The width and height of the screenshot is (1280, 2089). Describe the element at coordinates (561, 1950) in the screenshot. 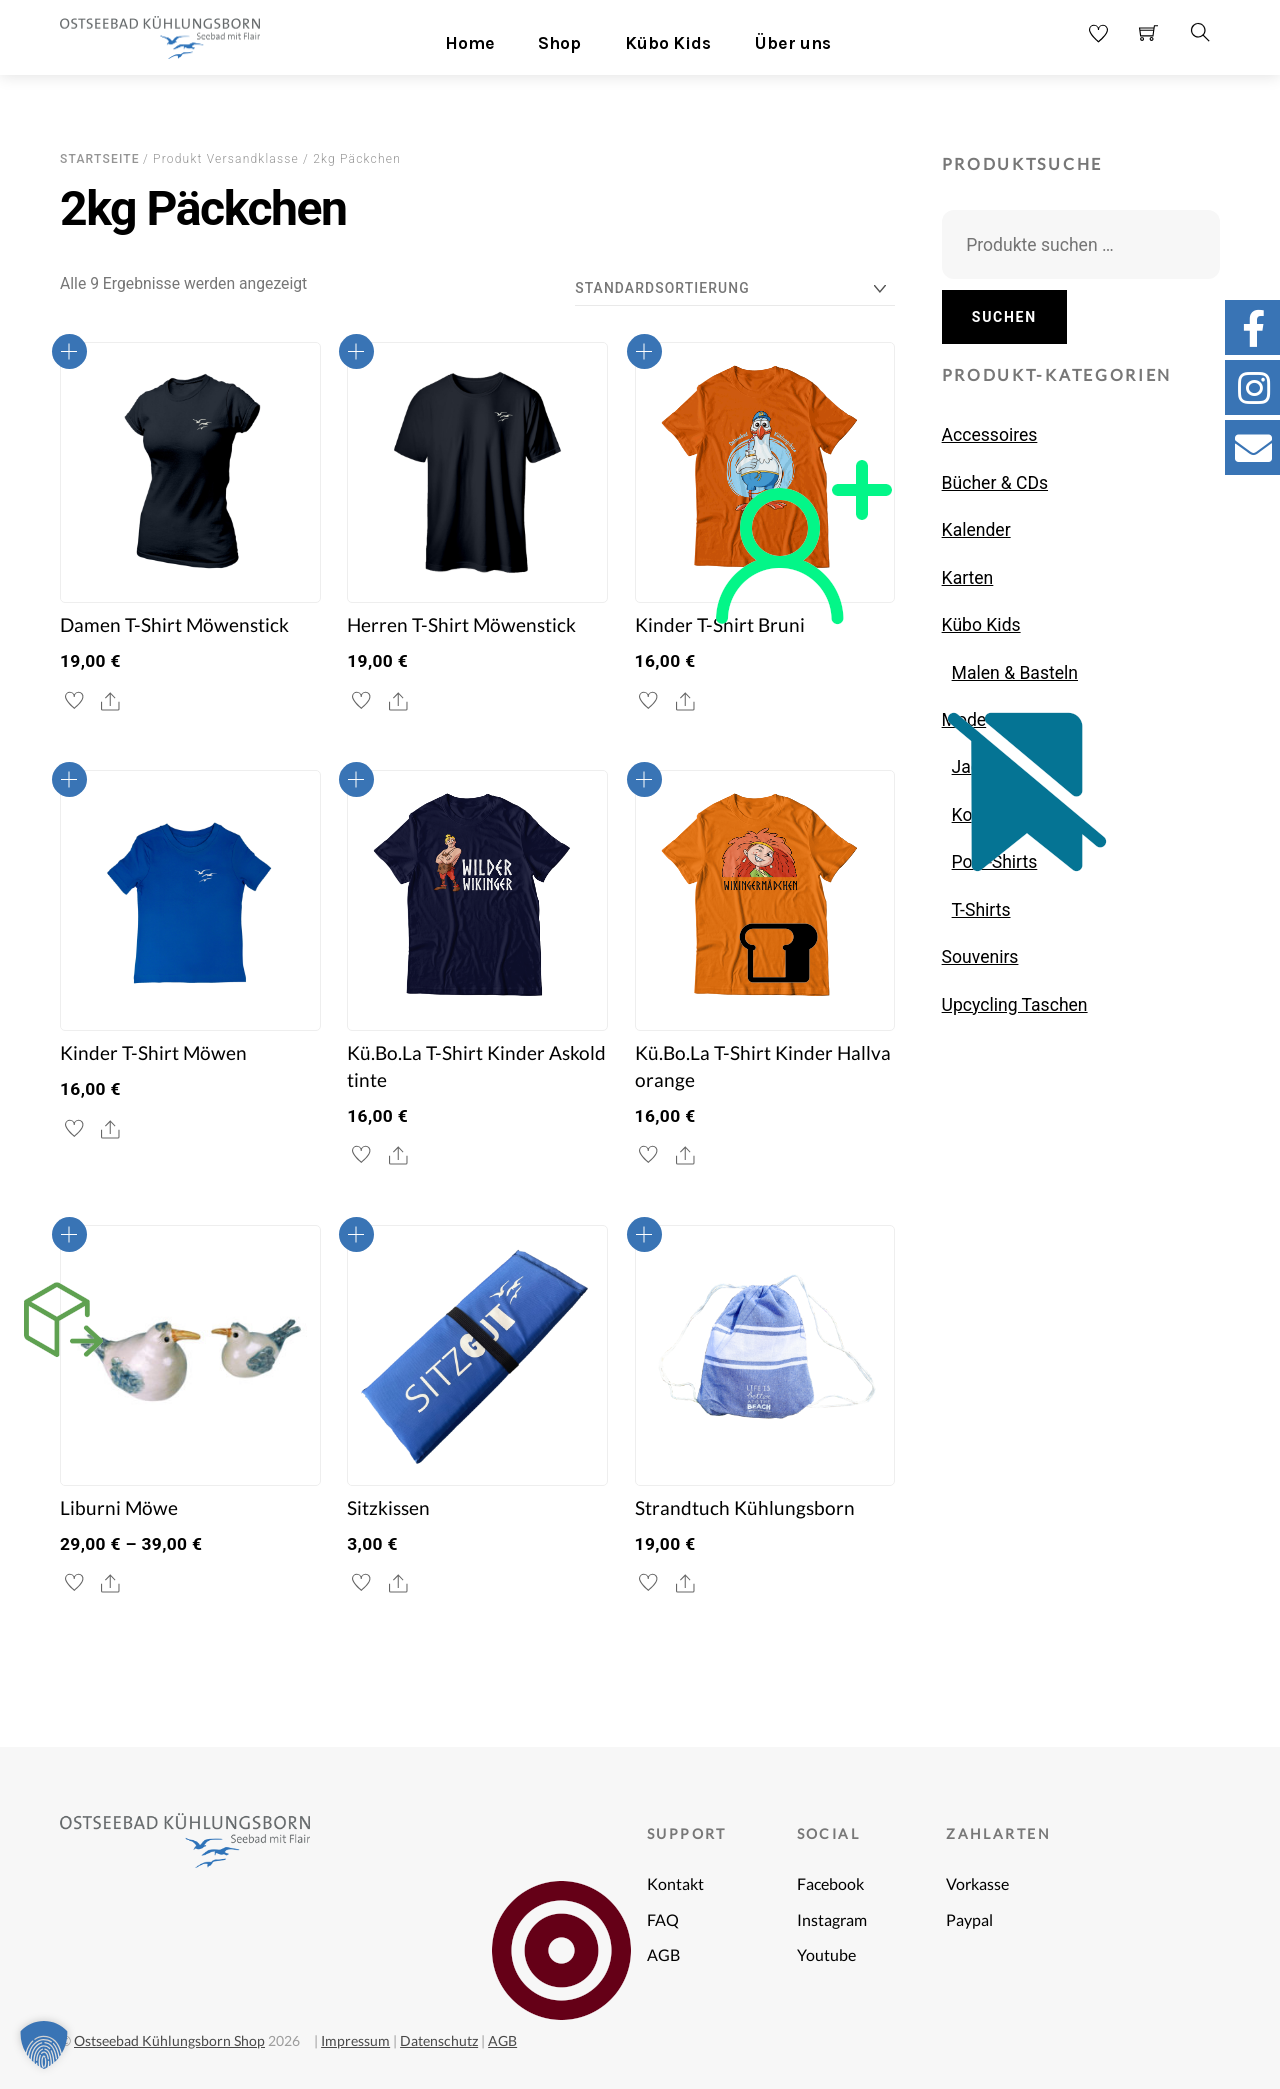

I see `an open issue in your feed` at that location.